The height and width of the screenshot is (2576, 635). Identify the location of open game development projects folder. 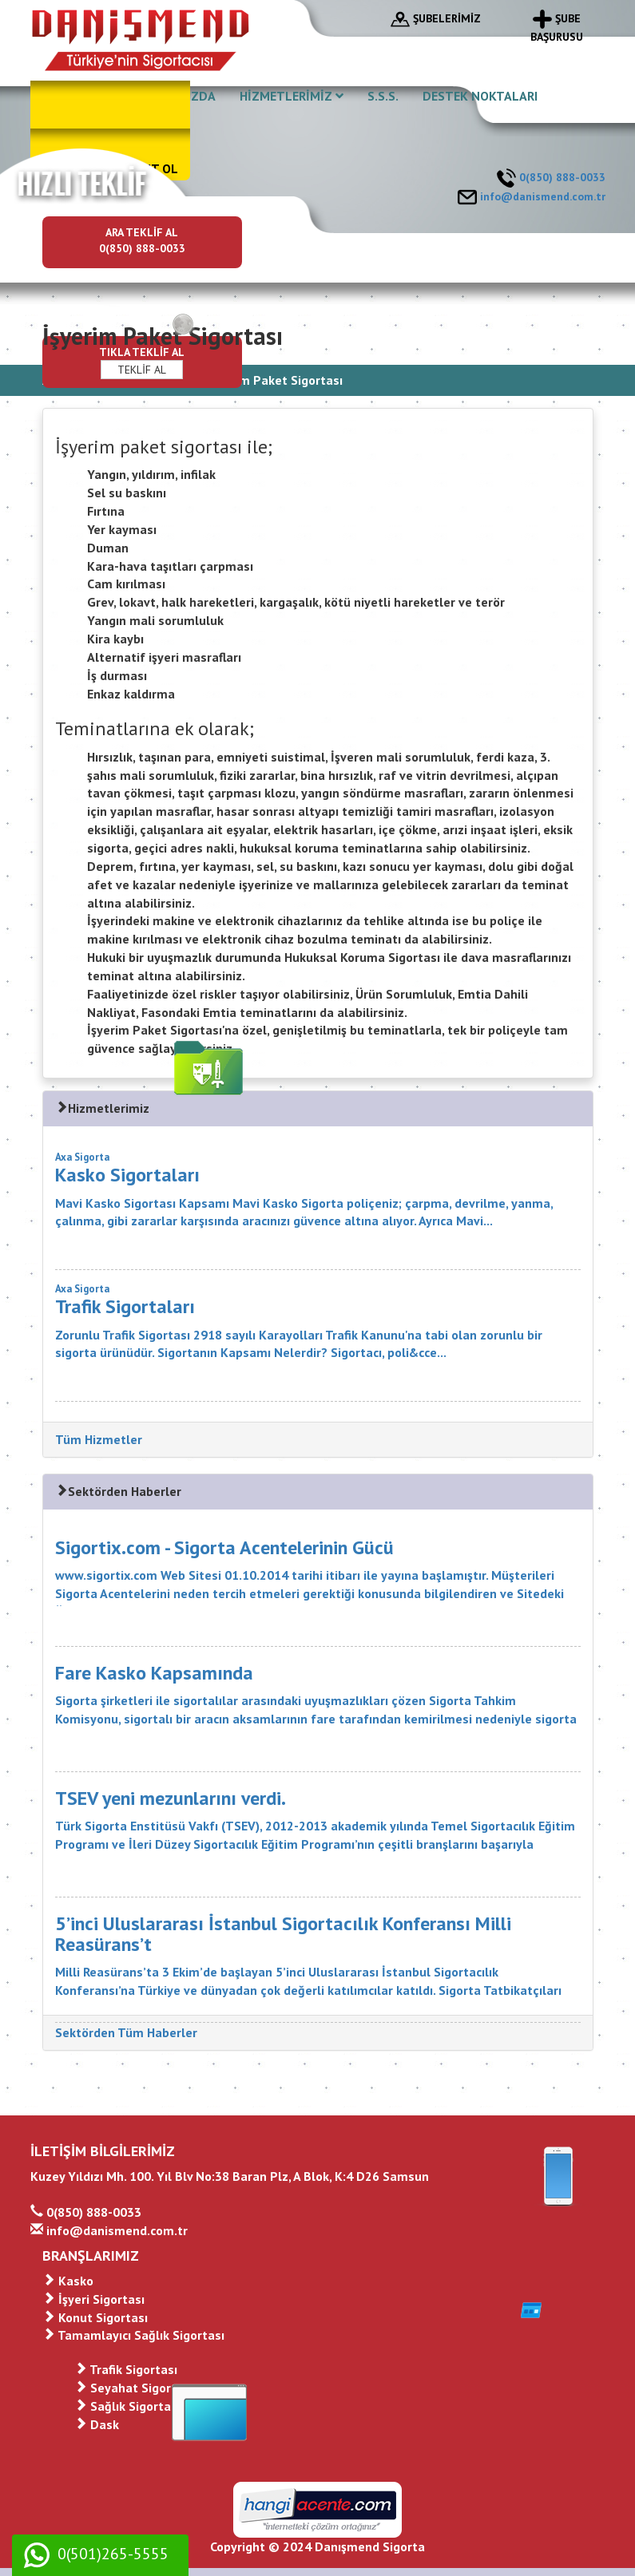
(208, 1070).